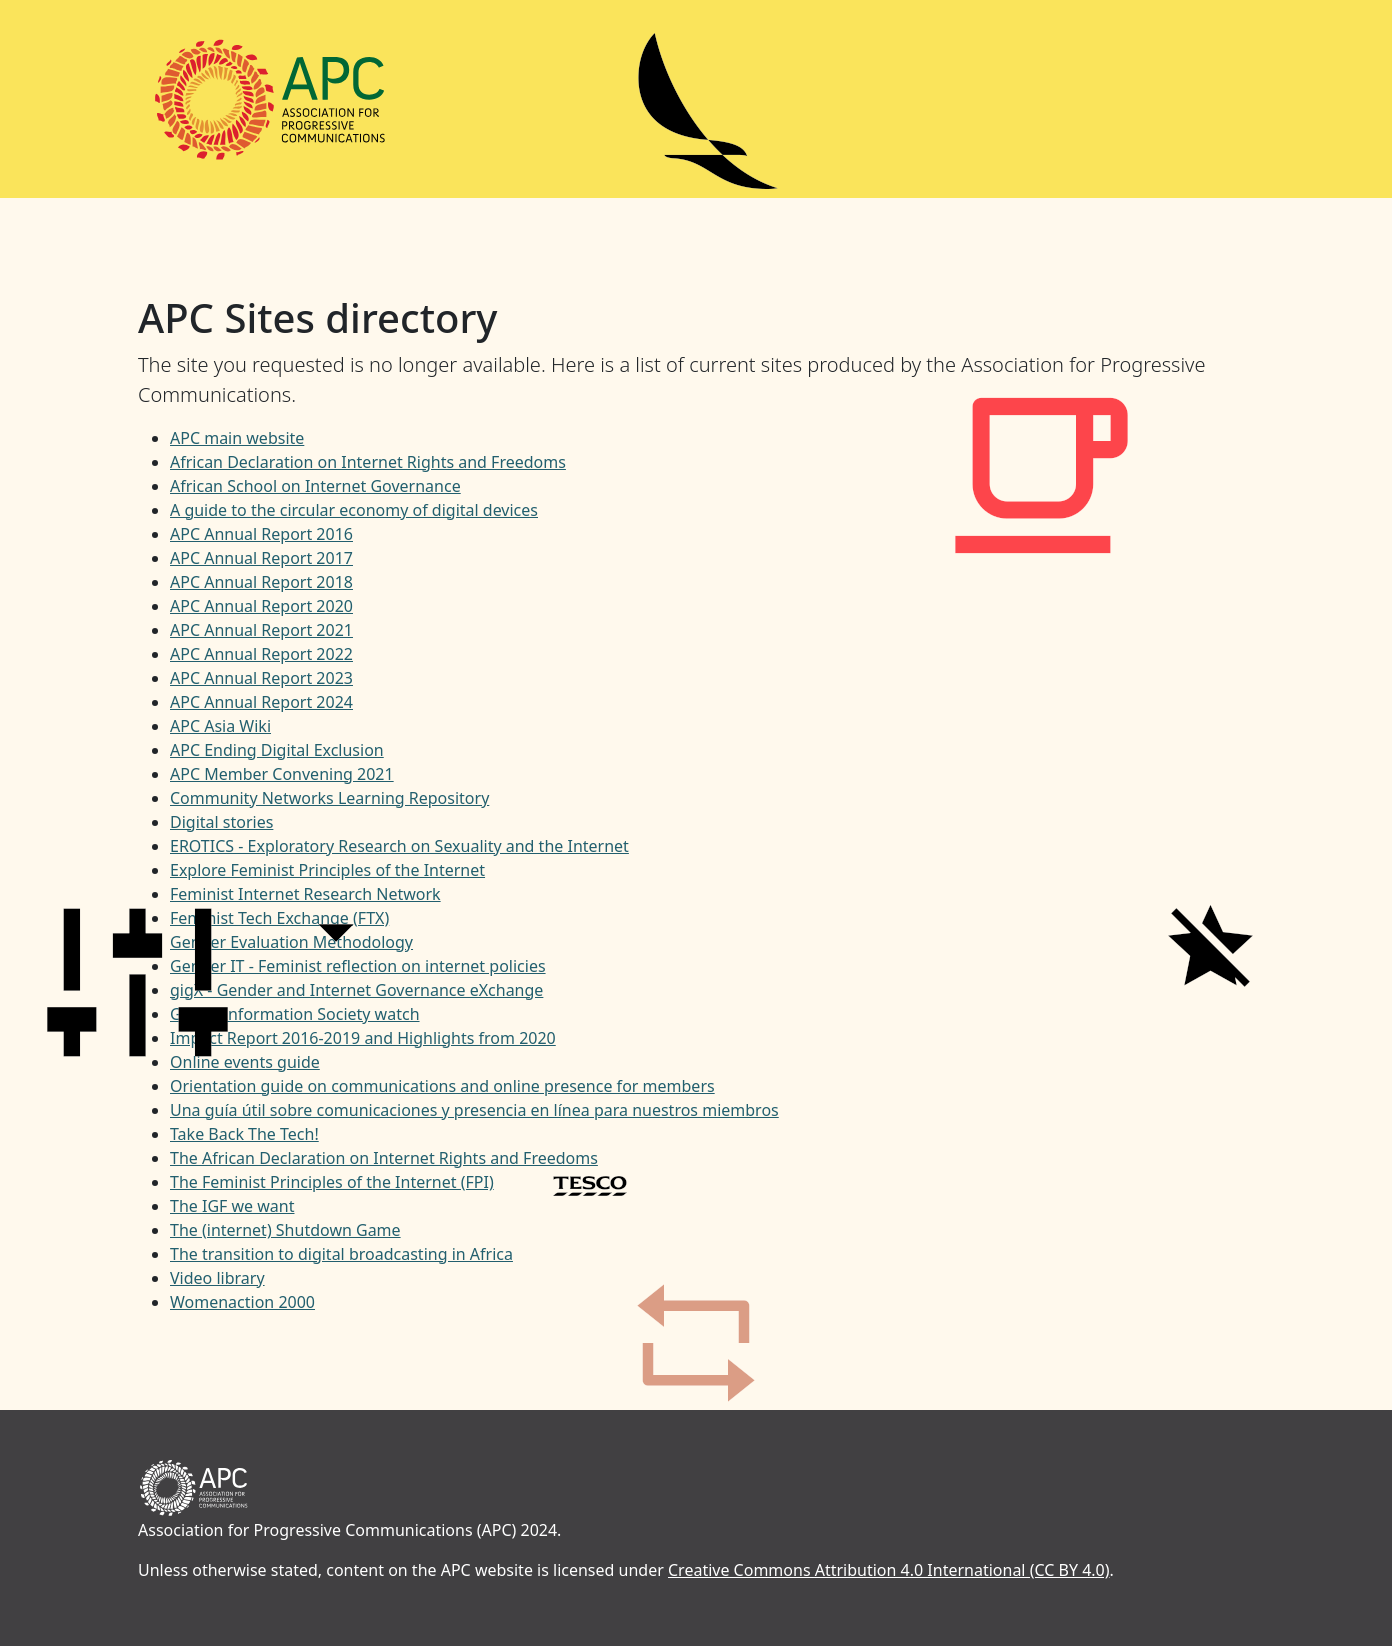  What do you see at coordinates (137, 982) in the screenshot?
I see `access audio equalizer settings` at bounding box center [137, 982].